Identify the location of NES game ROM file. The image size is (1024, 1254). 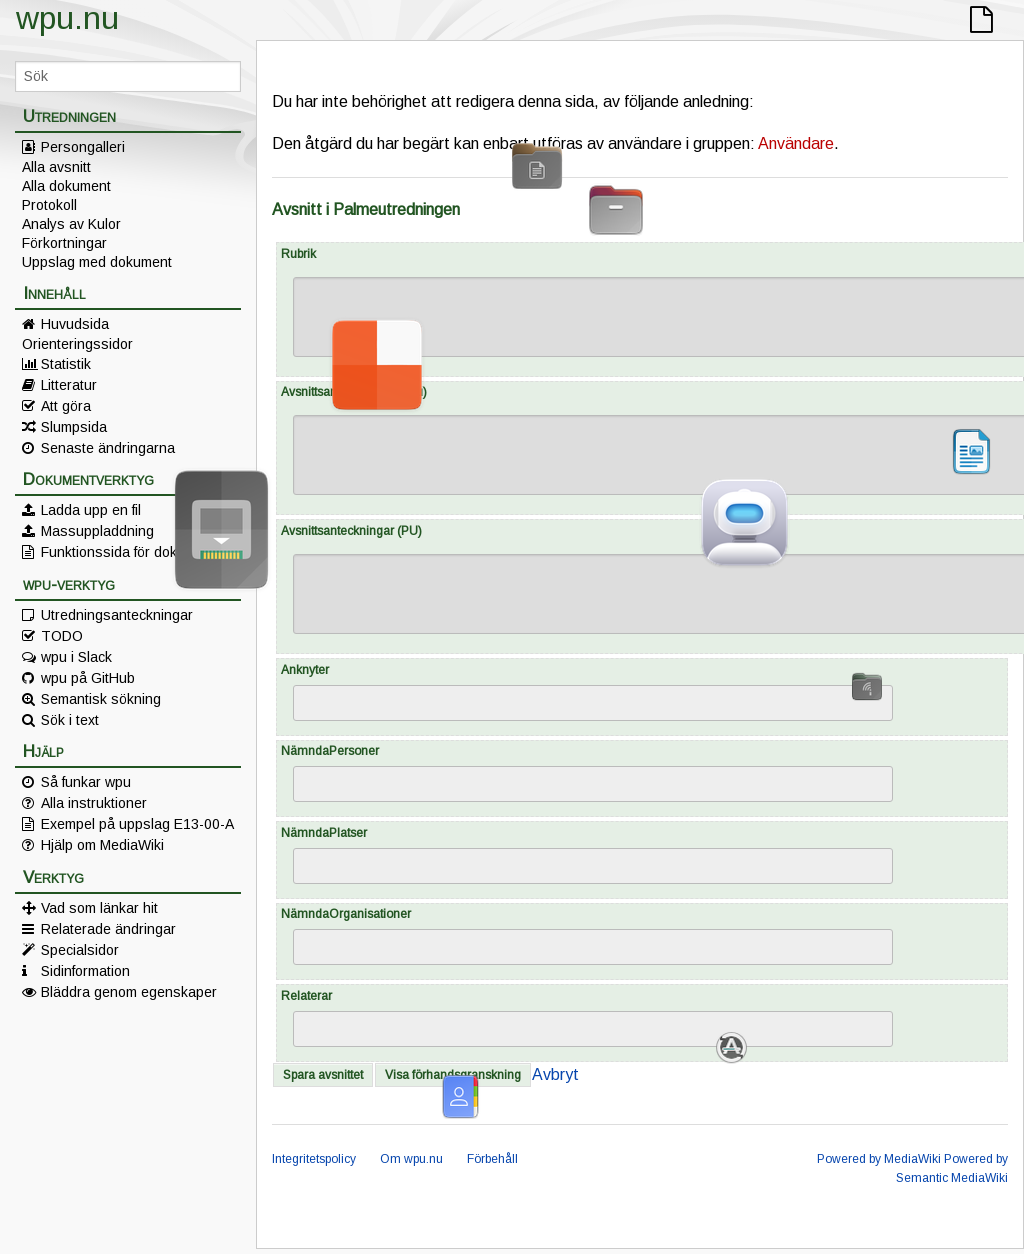
(221, 529).